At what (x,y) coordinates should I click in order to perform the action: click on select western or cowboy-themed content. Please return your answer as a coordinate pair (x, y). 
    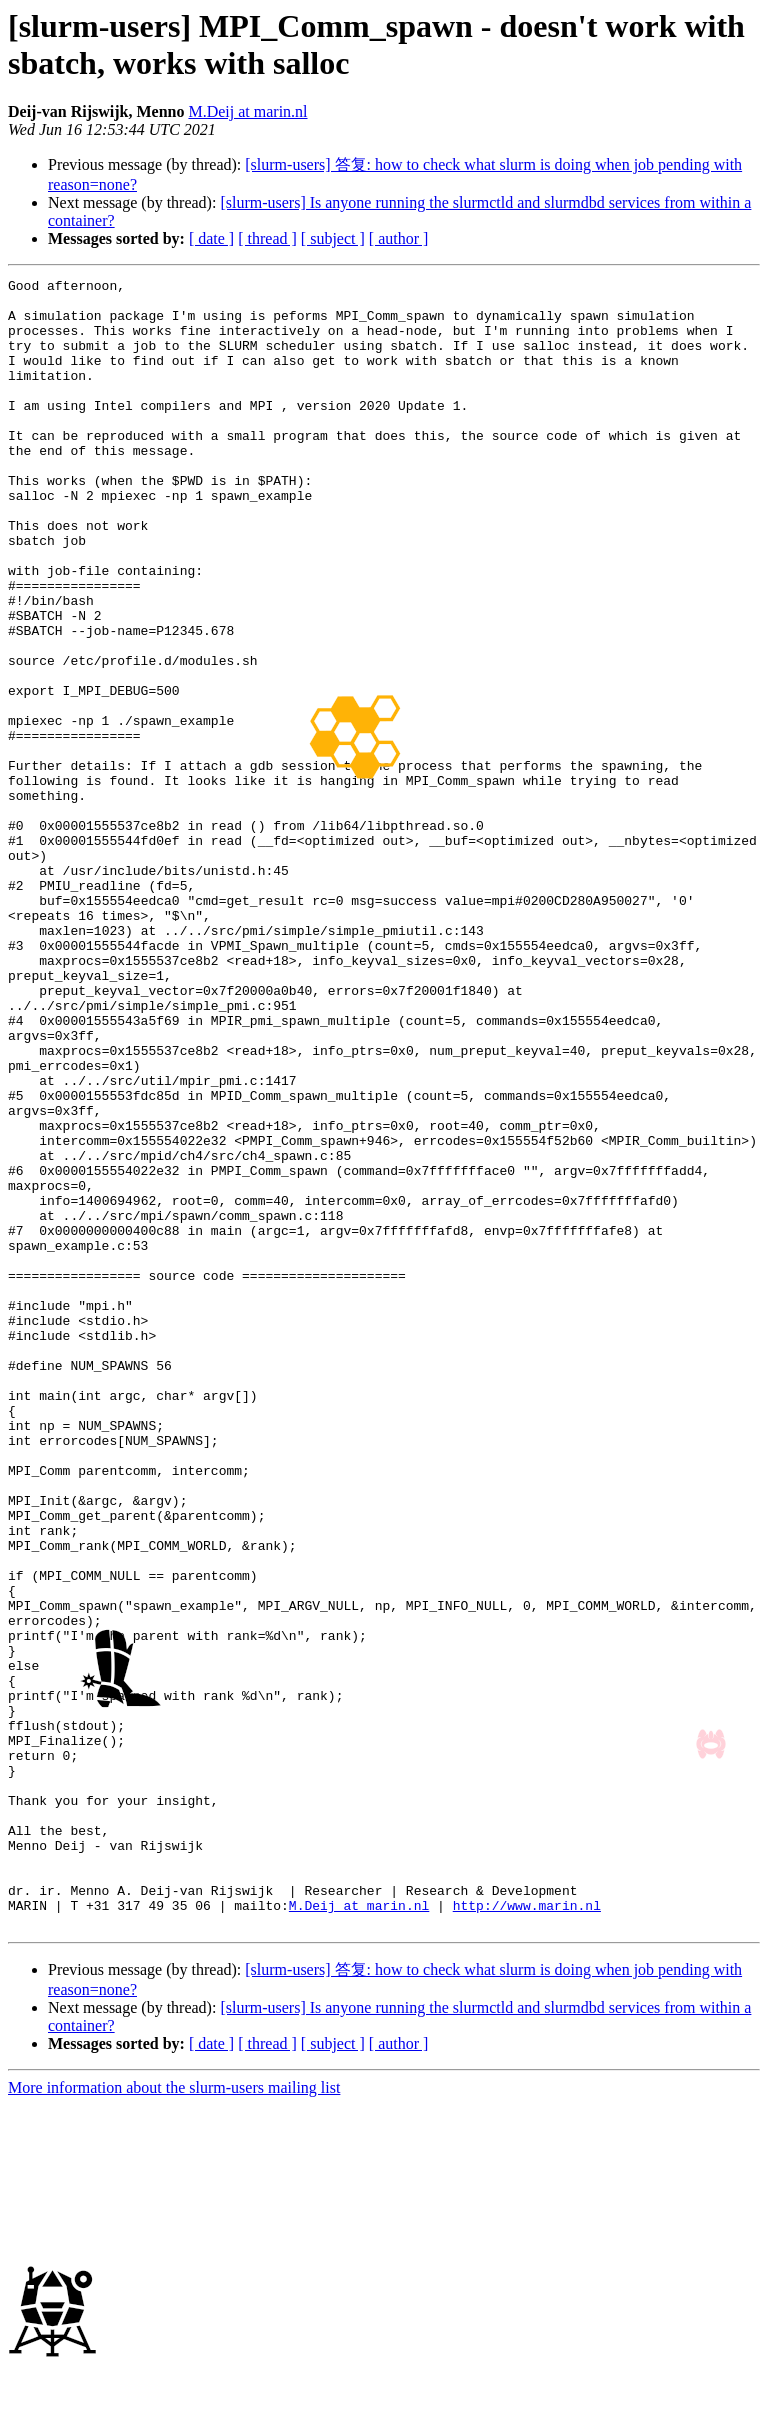
    Looking at the image, I should click on (120, 1668).